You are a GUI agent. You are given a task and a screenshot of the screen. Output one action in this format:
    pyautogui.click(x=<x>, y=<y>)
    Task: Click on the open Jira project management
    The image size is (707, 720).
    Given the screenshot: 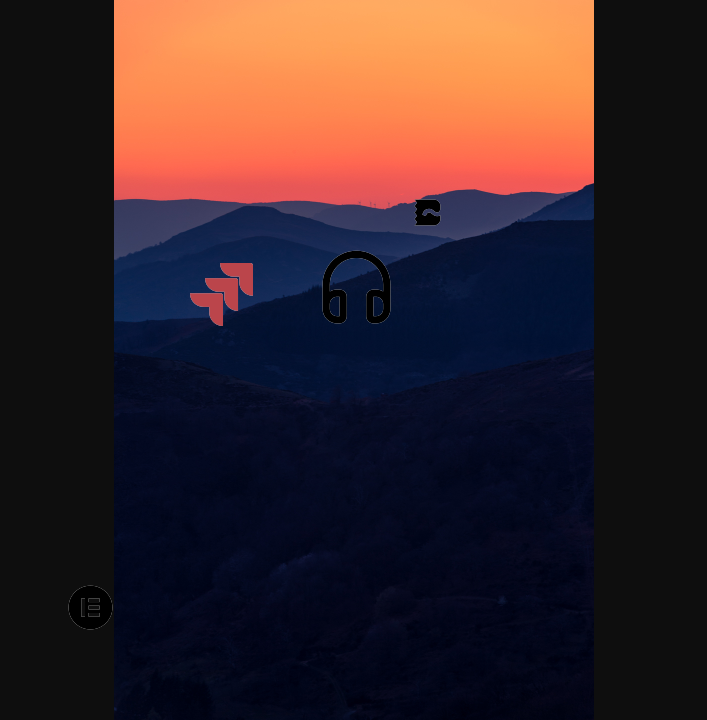 What is the action you would take?
    pyautogui.click(x=221, y=294)
    